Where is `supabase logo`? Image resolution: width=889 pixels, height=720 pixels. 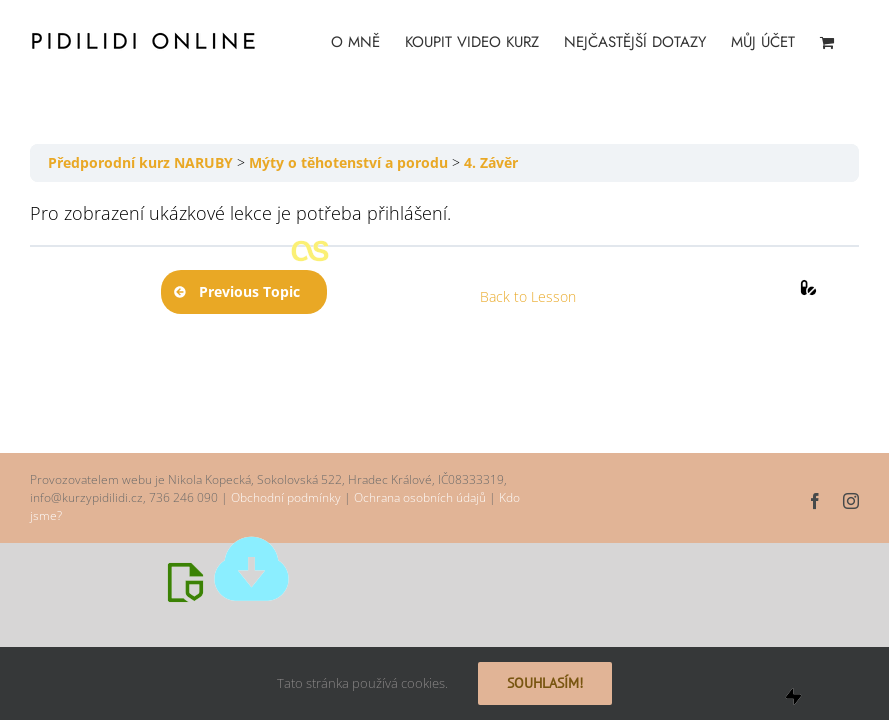
supabase logo is located at coordinates (793, 696).